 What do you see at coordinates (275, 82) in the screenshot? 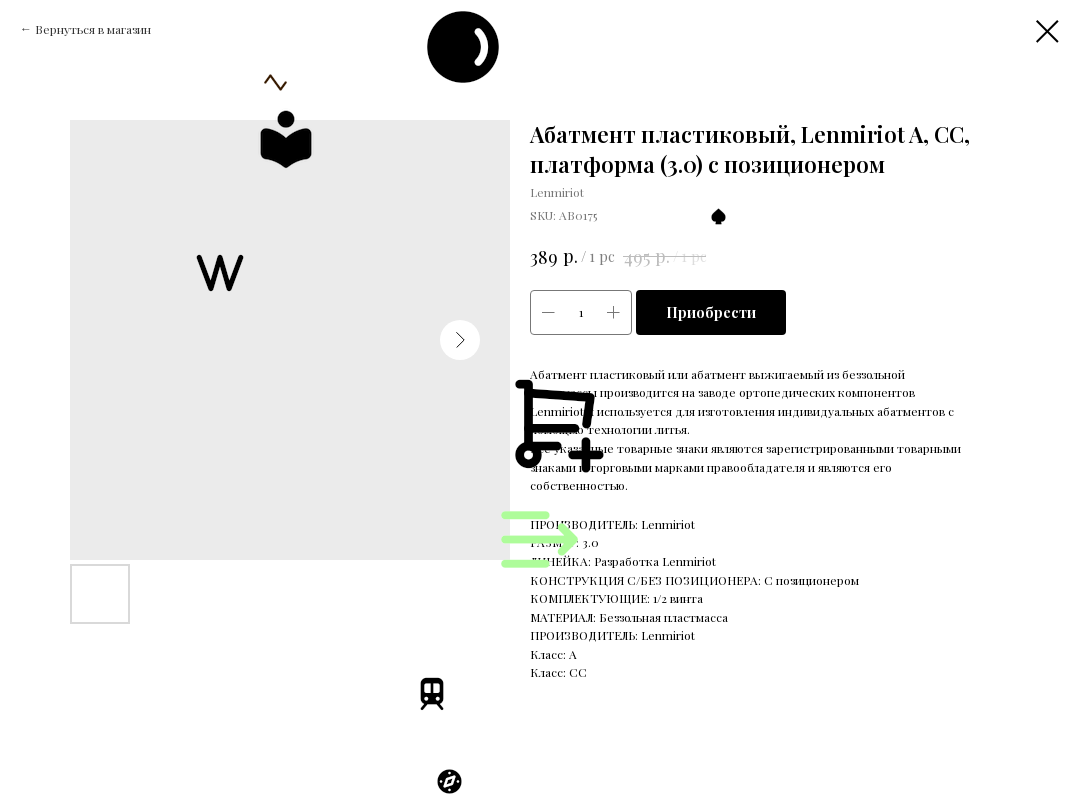
I see `audio or sound wave visualization` at bounding box center [275, 82].